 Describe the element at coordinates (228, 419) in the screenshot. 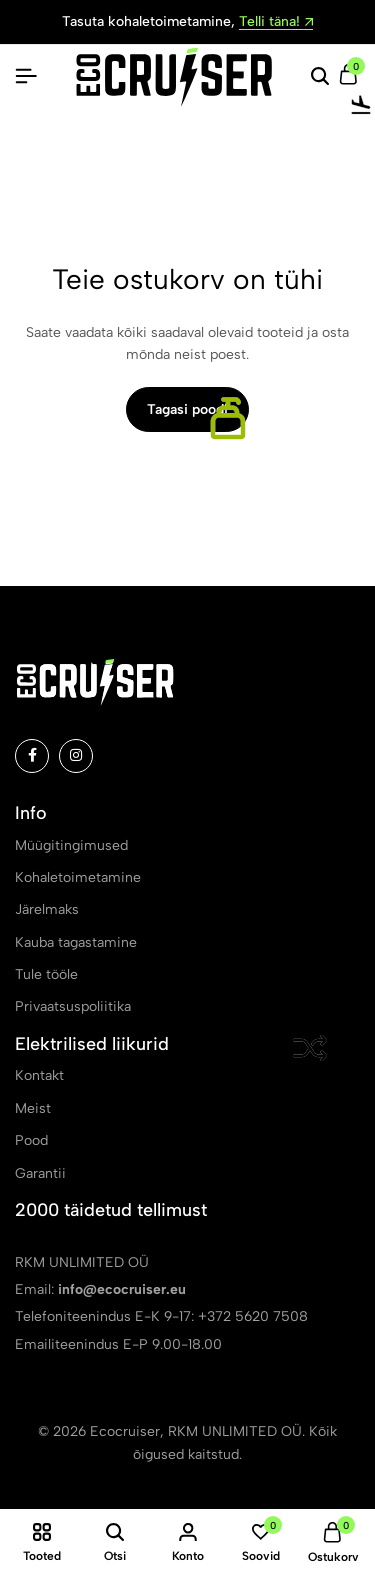

I see `access hand washing or hygiene instructions` at that location.